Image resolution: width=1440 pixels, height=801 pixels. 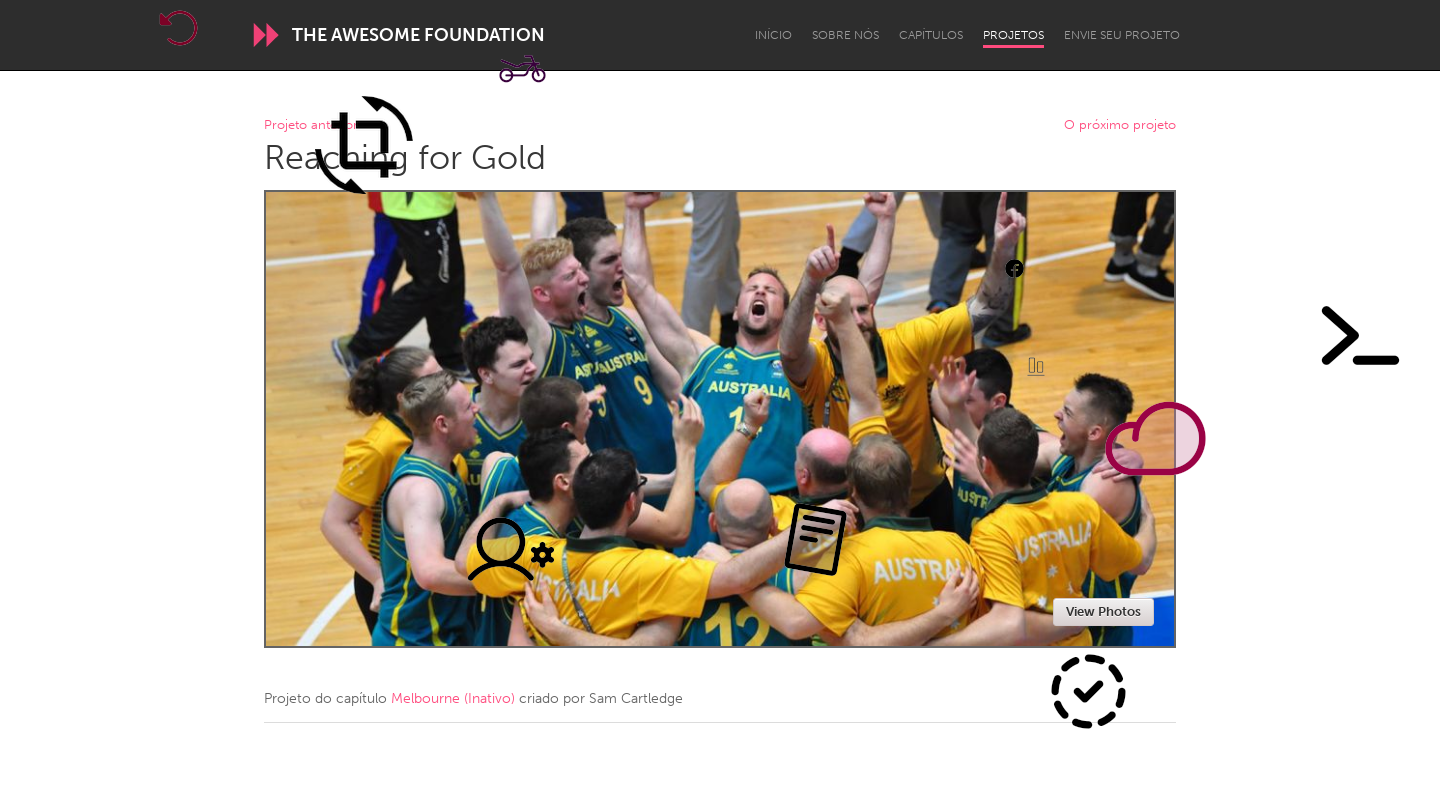 What do you see at coordinates (522, 69) in the screenshot?
I see `select motorcycle as vehicle type` at bounding box center [522, 69].